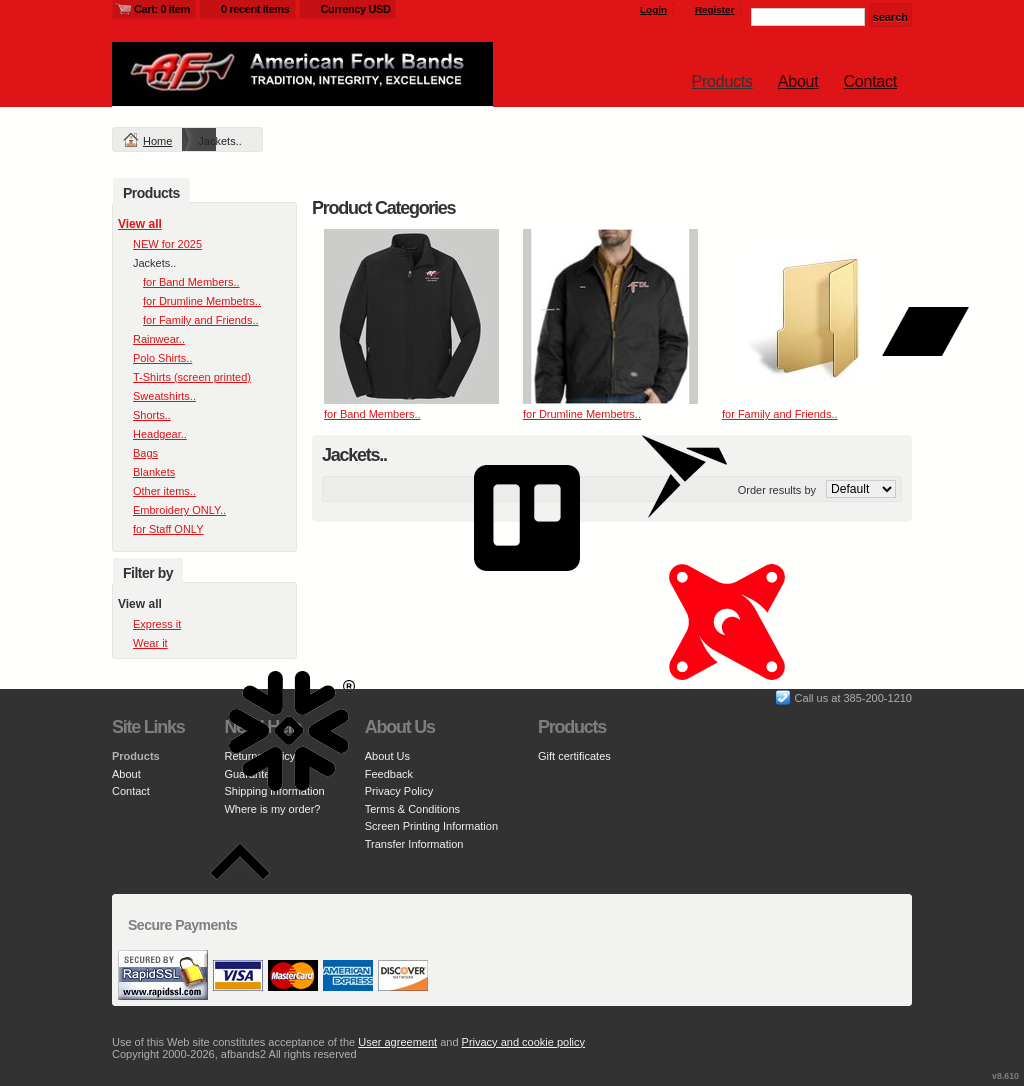  Describe the element at coordinates (292, 731) in the screenshot. I see `snowflake data cloud platform logo` at that location.